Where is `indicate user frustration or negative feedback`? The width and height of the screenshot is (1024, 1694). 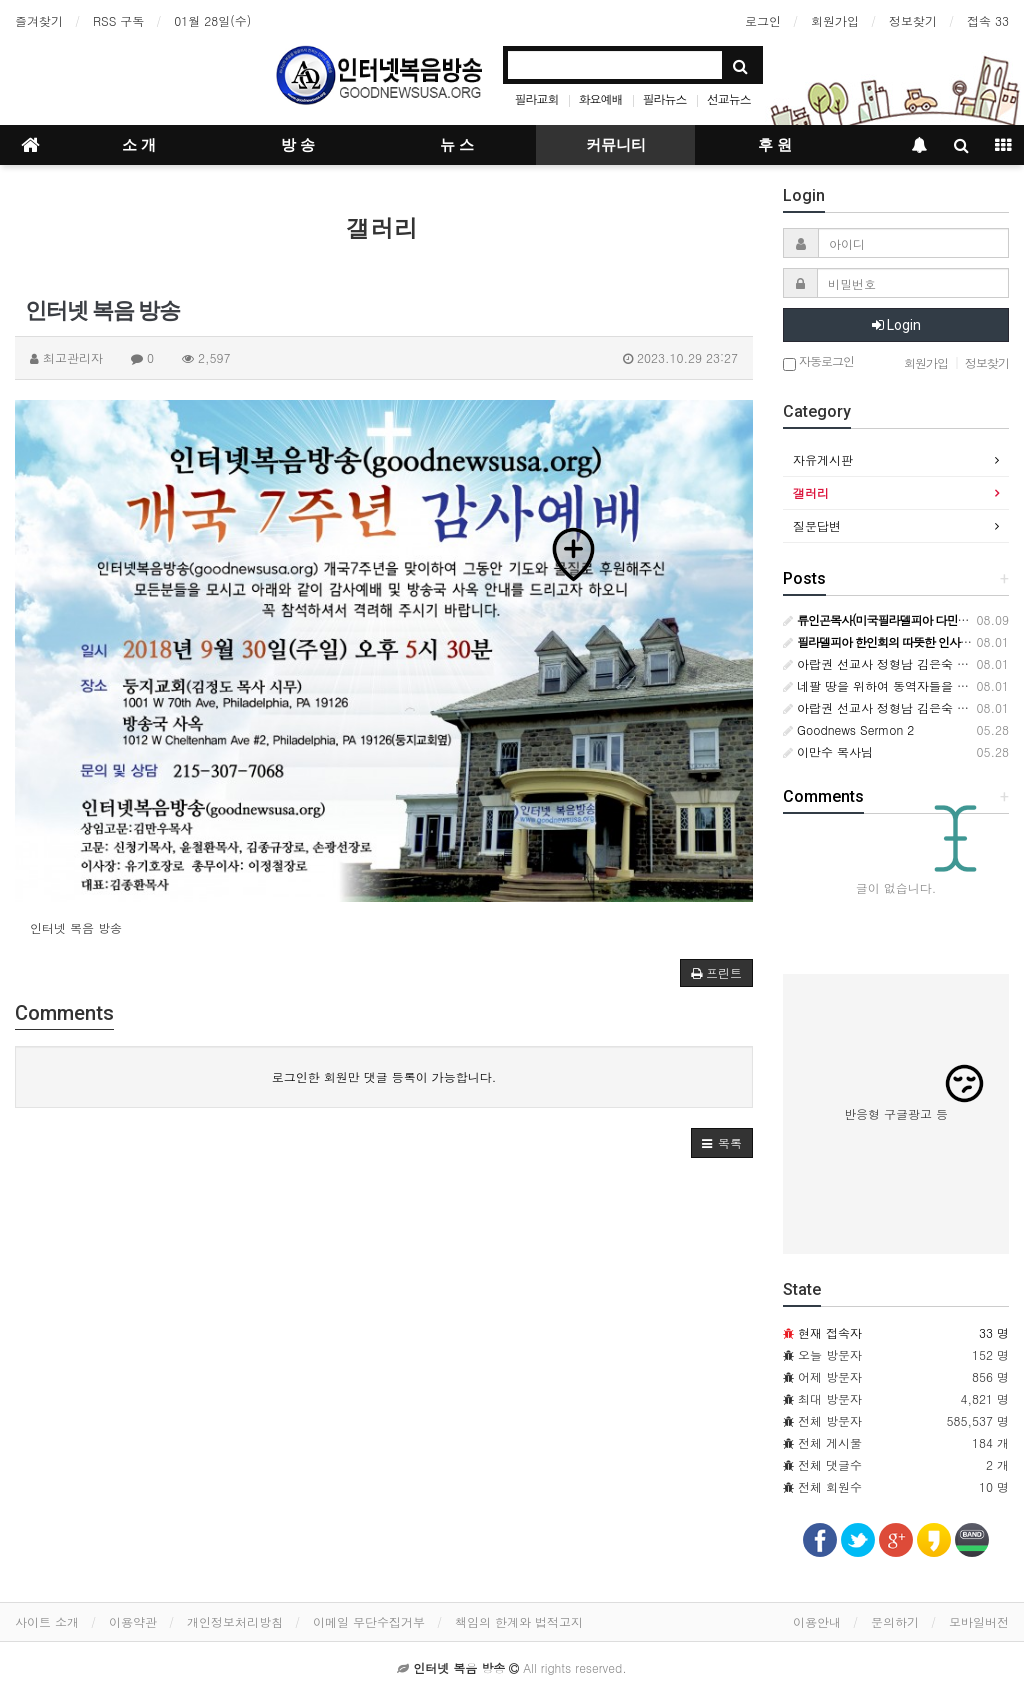
indicate user frustration or negative feedback is located at coordinates (964, 1083).